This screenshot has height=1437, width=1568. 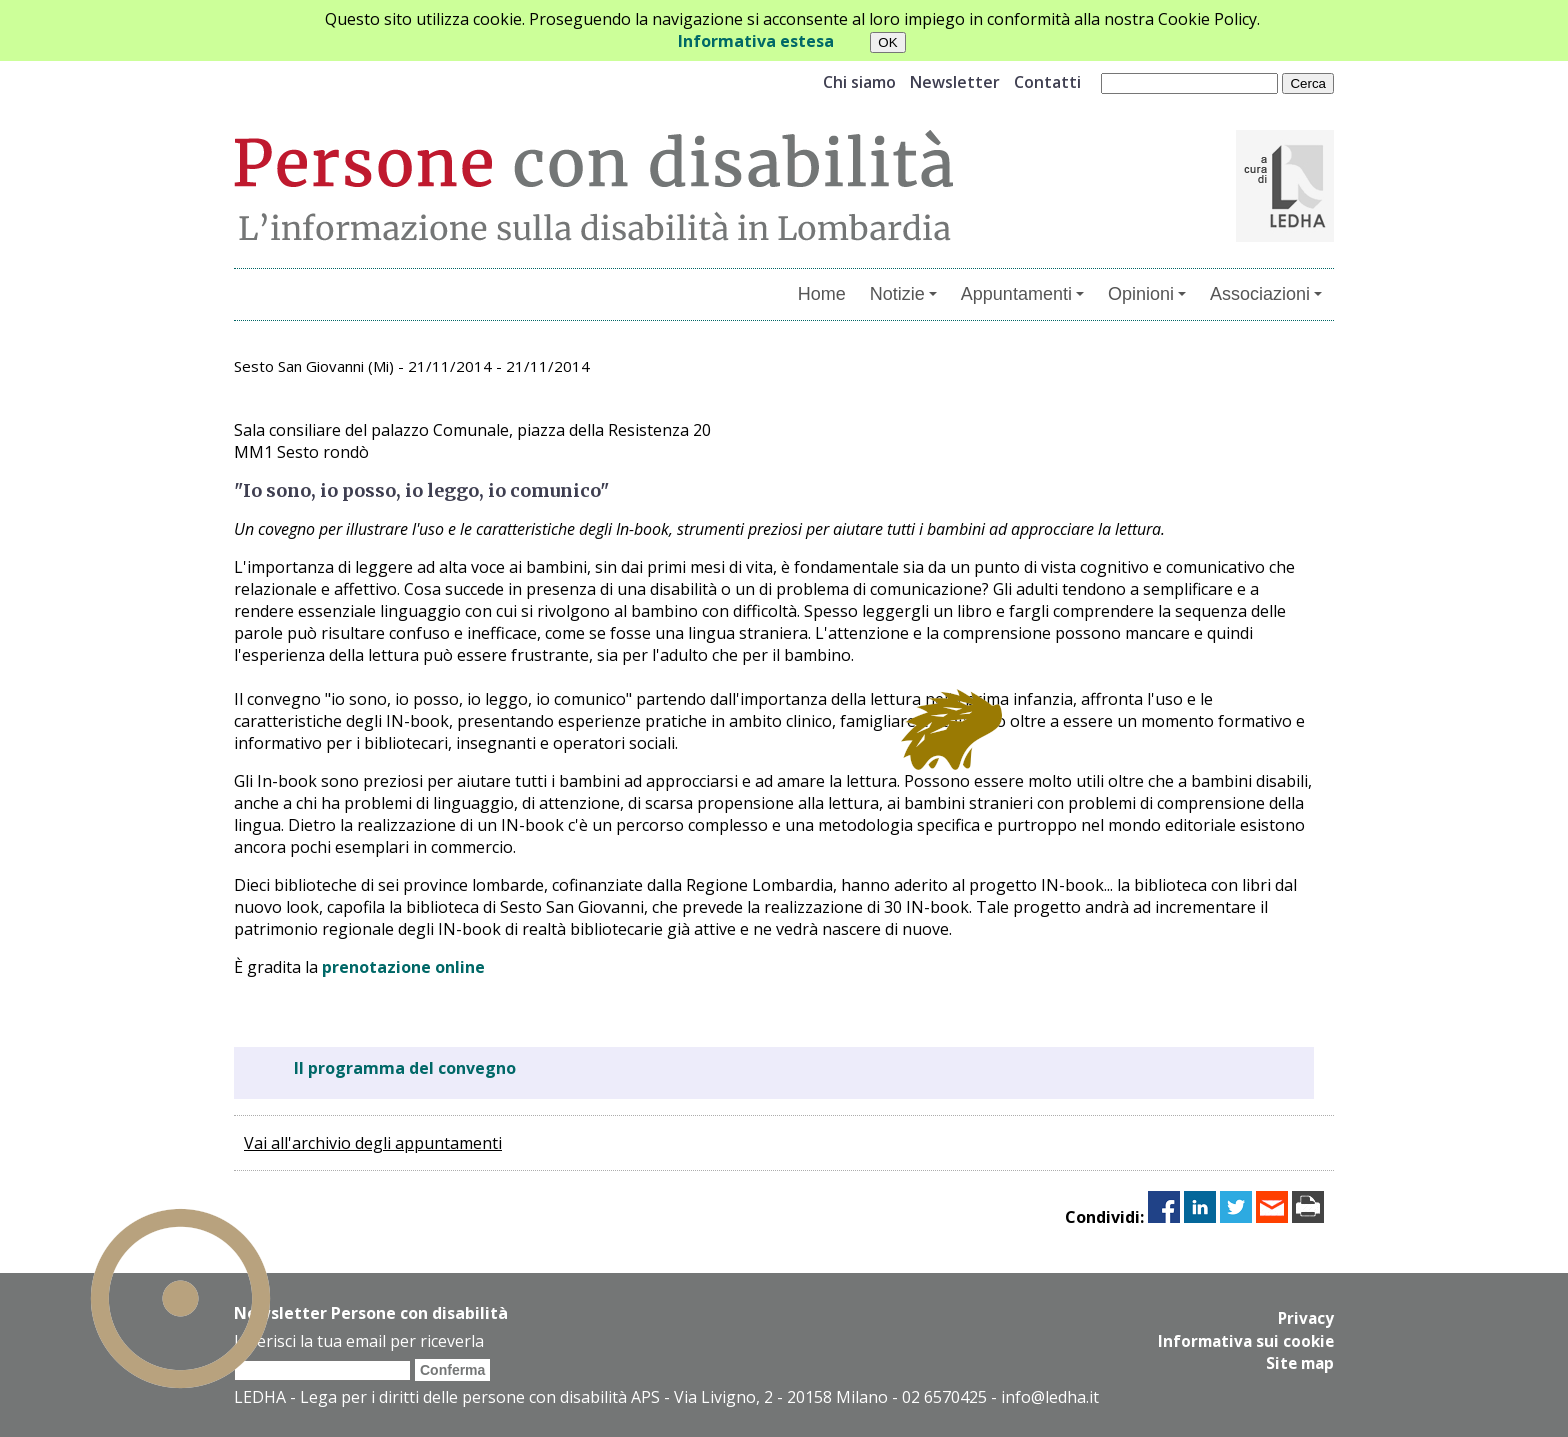 What do you see at coordinates (951, 729) in the screenshot?
I see `percy visual testing platform logo` at bounding box center [951, 729].